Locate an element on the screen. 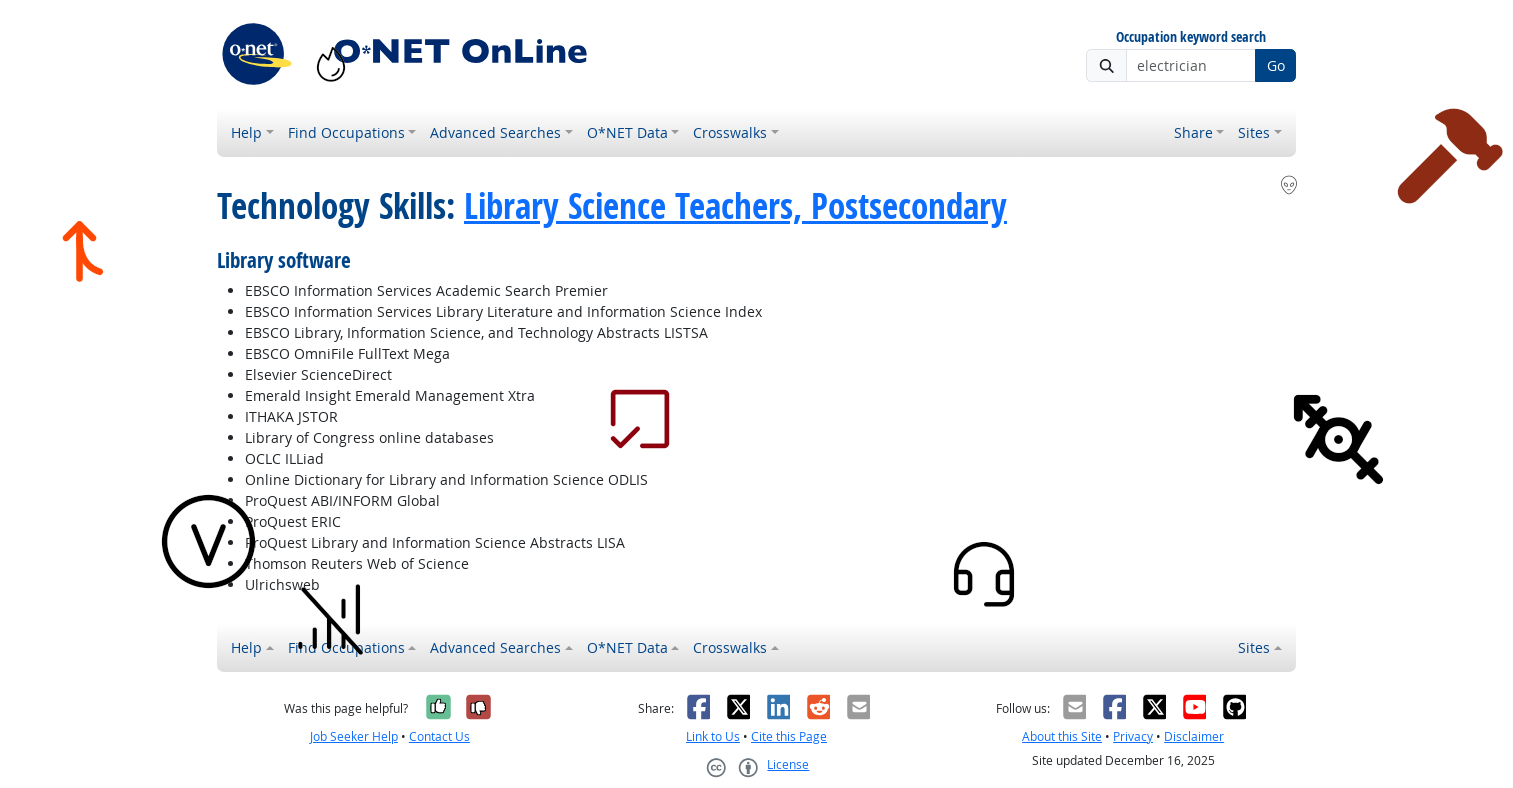 The height and width of the screenshot is (788, 1513). indicates trending or popular content is located at coordinates (331, 65).